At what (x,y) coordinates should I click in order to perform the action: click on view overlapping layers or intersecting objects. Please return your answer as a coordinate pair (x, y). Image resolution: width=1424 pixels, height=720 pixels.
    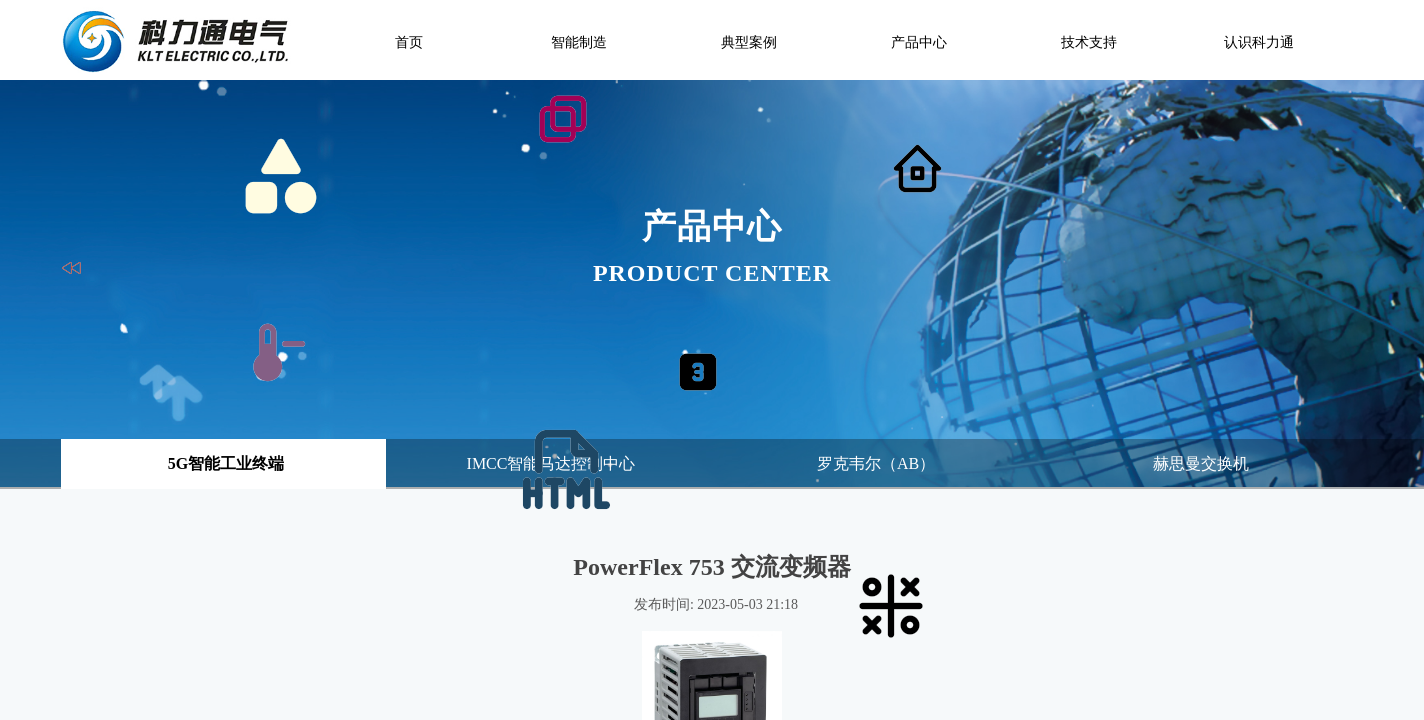
    Looking at the image, I should click on (563, 119).